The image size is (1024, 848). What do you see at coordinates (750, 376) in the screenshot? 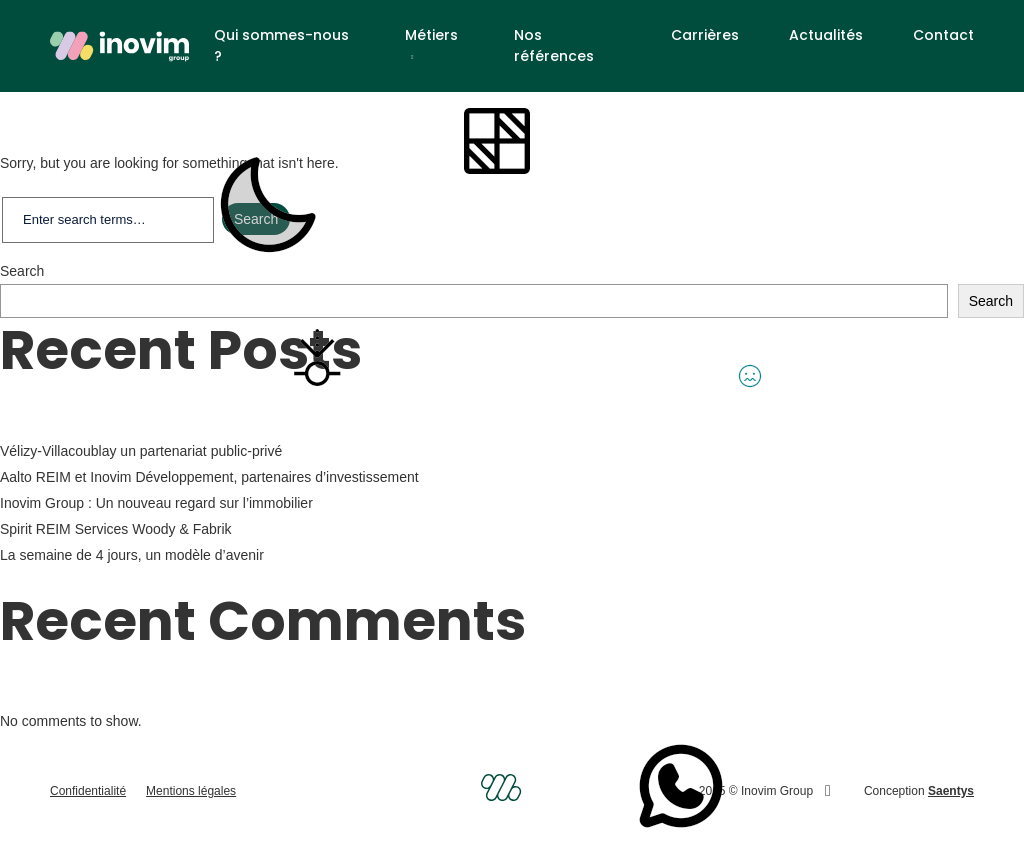
I see `indicates a nervous or anxious status` at bounding box center [750, 376].